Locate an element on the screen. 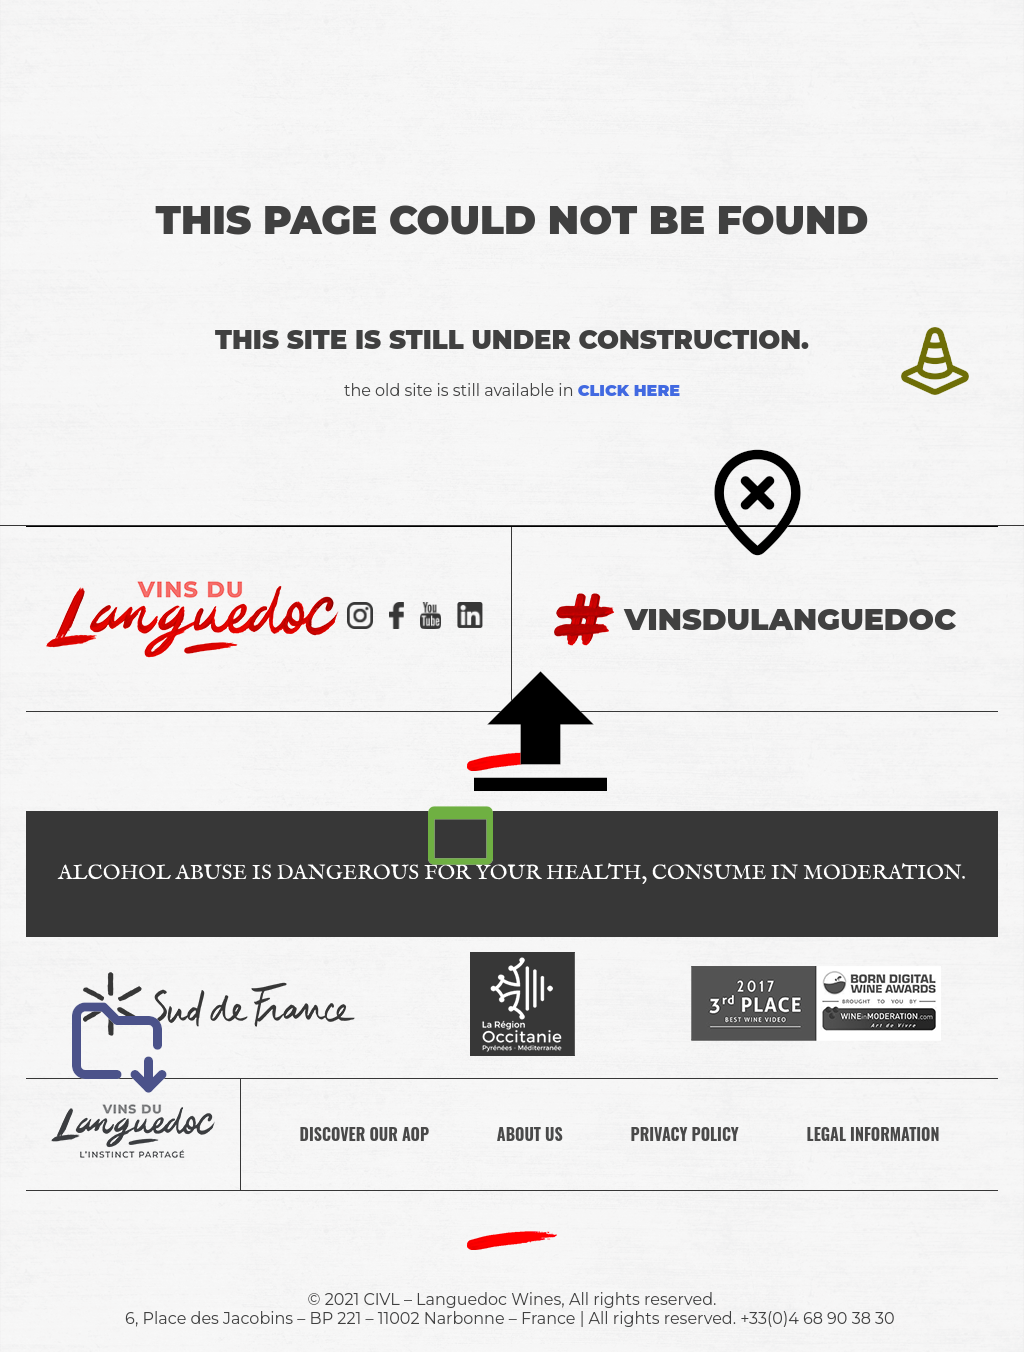  open a new window is located at coordinates (460, 835).